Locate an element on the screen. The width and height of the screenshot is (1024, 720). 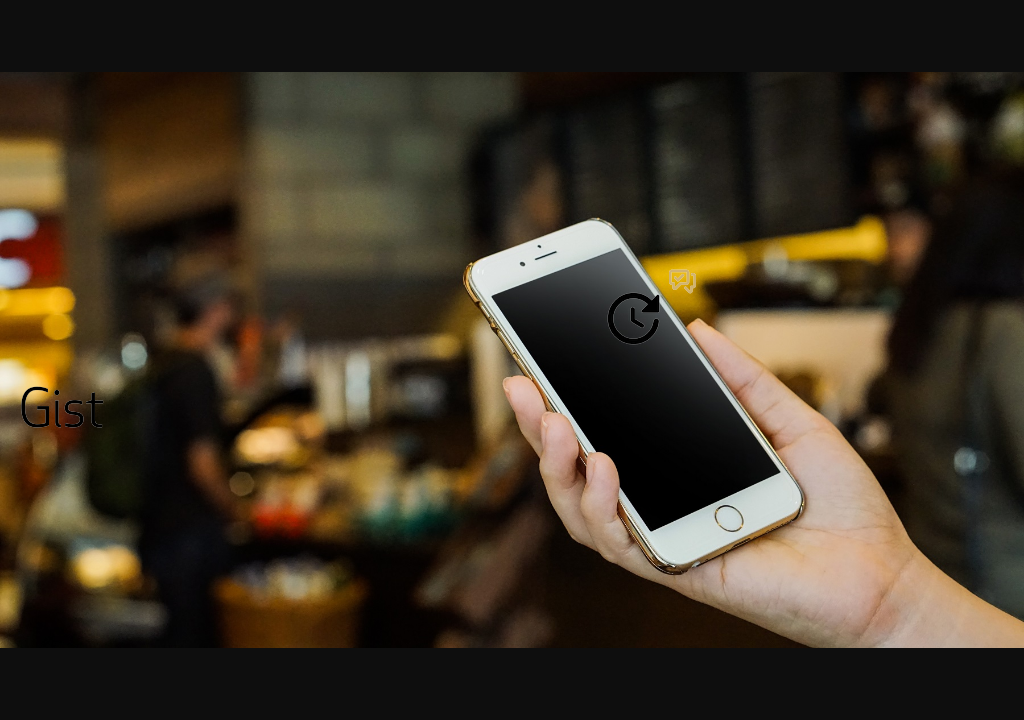
indicates a discussion thread has been closed is located at coordinates (682, 281).